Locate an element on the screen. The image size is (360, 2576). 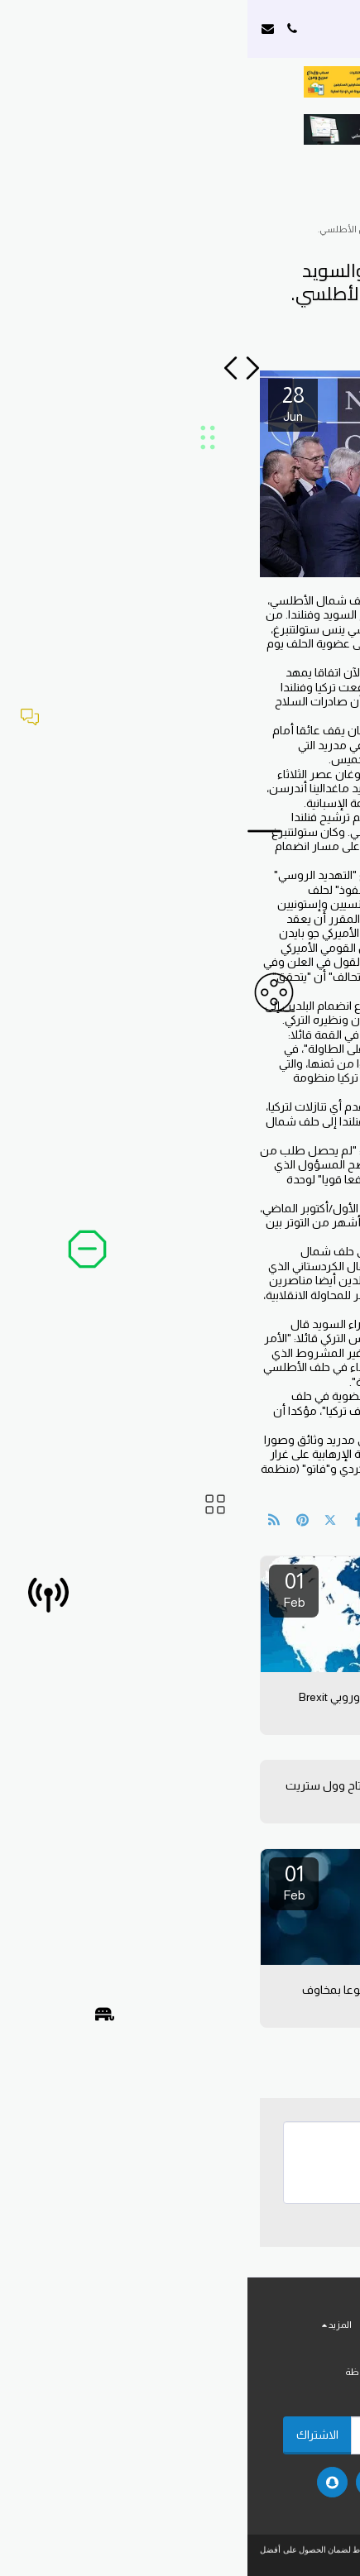
view discussion thread is located at coordinates (30, 717).